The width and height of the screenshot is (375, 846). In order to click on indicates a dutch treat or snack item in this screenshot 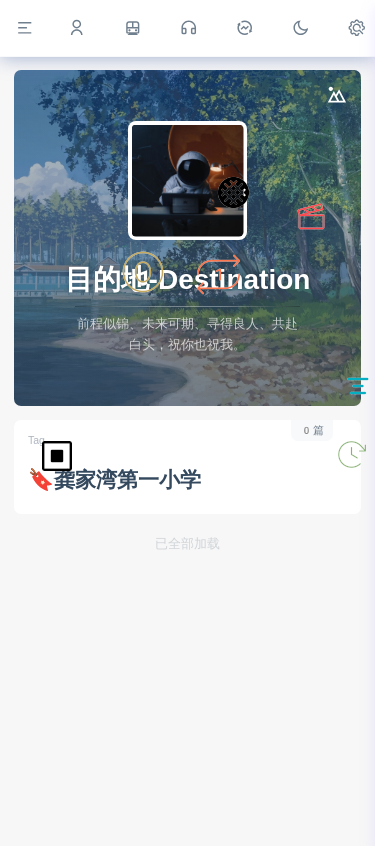, I will do `click(233, 192)`.